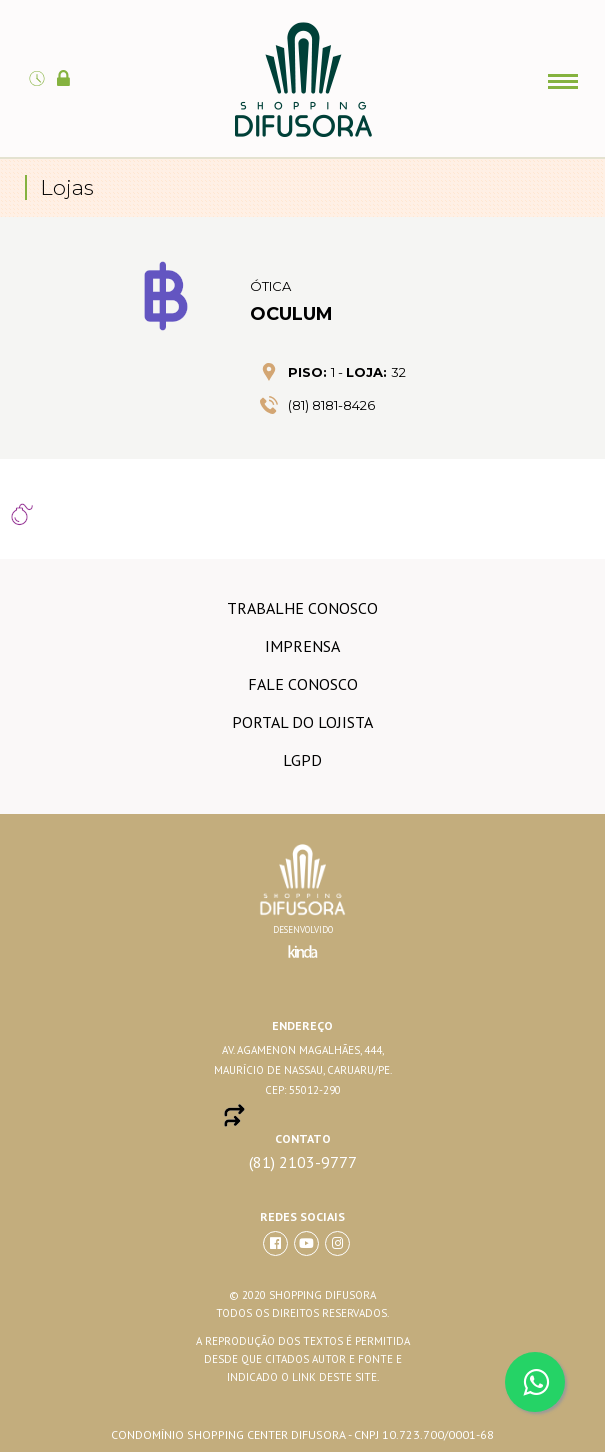 The width and height of the screenshot is (605, 1452). Describe the element at coordinates (21, 514) in the screenshot. I see `indicates a destructive or dangerous action` at that location.